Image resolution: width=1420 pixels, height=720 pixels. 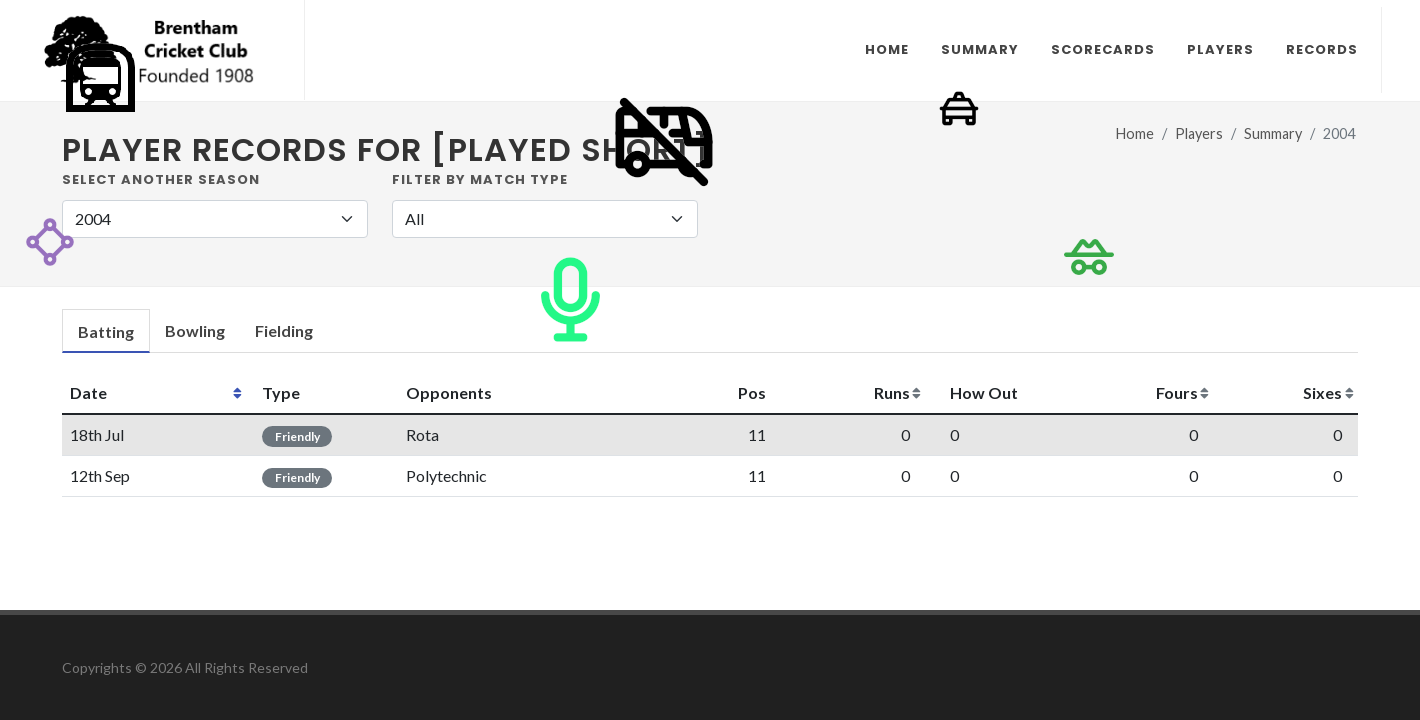 What do you see at coordinates (664, 142) in the screenshot?
I see `bus service unavailable or cancelled` at bounding box center [664, 142].